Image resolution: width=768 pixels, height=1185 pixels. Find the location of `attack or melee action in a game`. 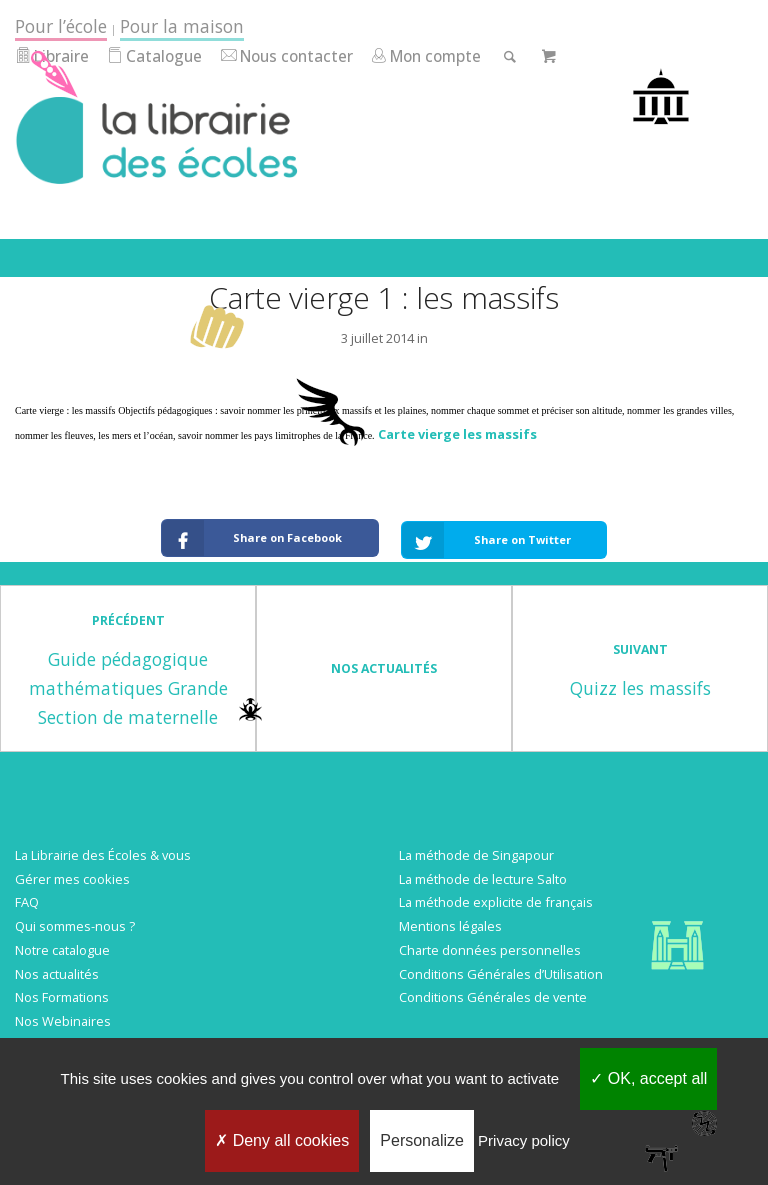

attack or melee action in a game is located at coordinates (216, 329).